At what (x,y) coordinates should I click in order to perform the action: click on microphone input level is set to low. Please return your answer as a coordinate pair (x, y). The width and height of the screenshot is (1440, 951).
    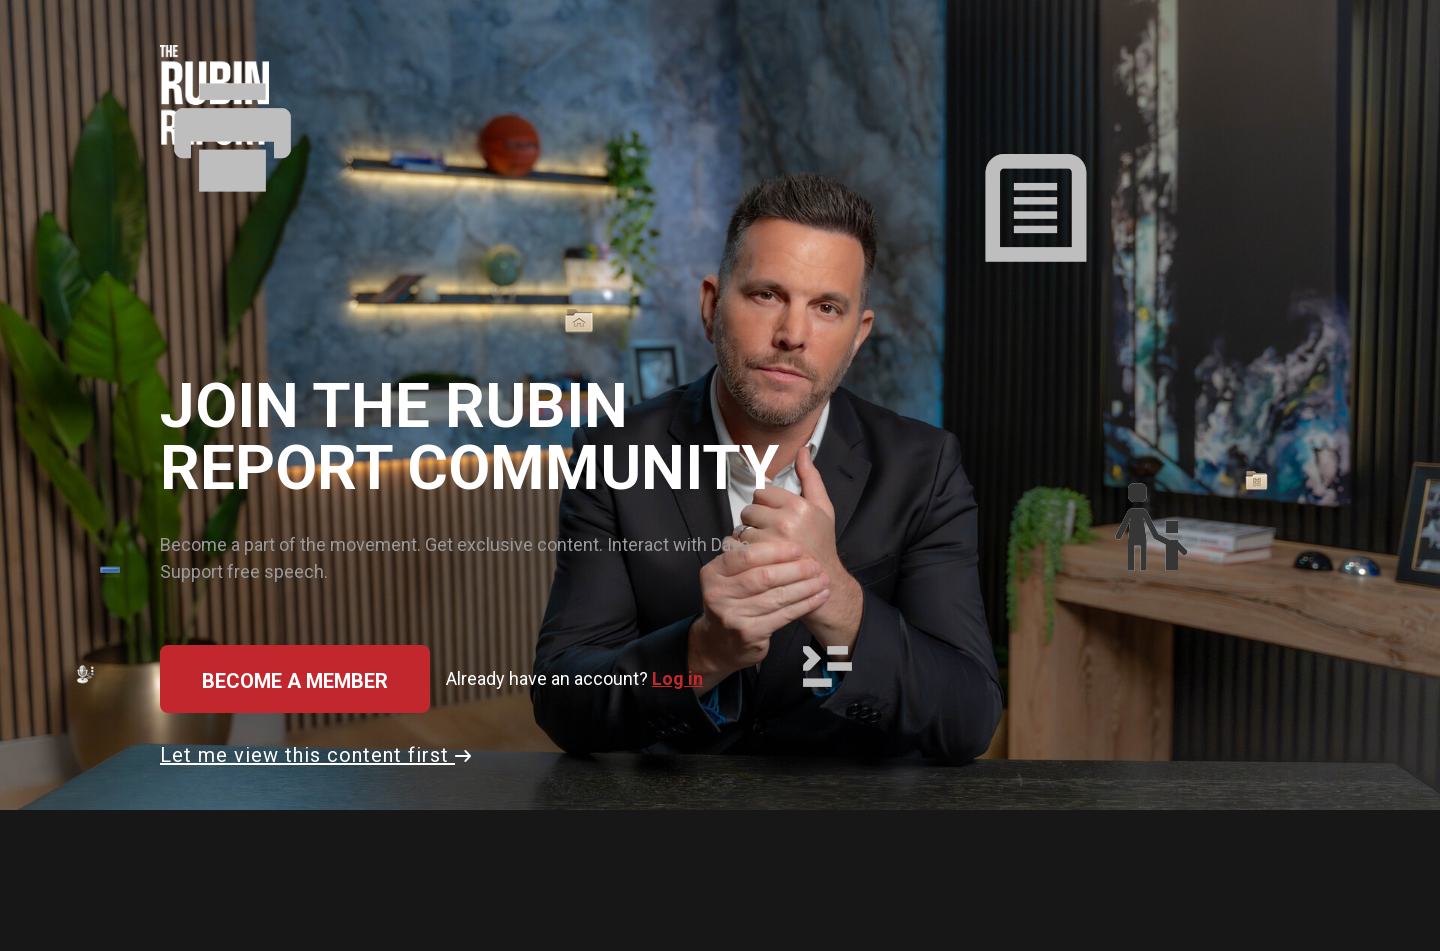
    Looking at the image, I should click on (85, 674).